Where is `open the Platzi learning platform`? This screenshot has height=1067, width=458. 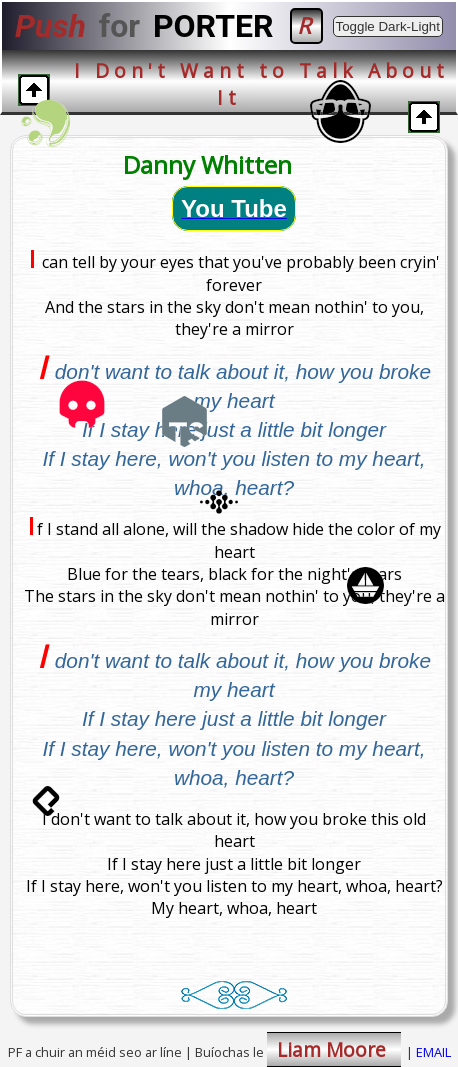 open the Platzi learning platform is located at coordinates (46, 801).